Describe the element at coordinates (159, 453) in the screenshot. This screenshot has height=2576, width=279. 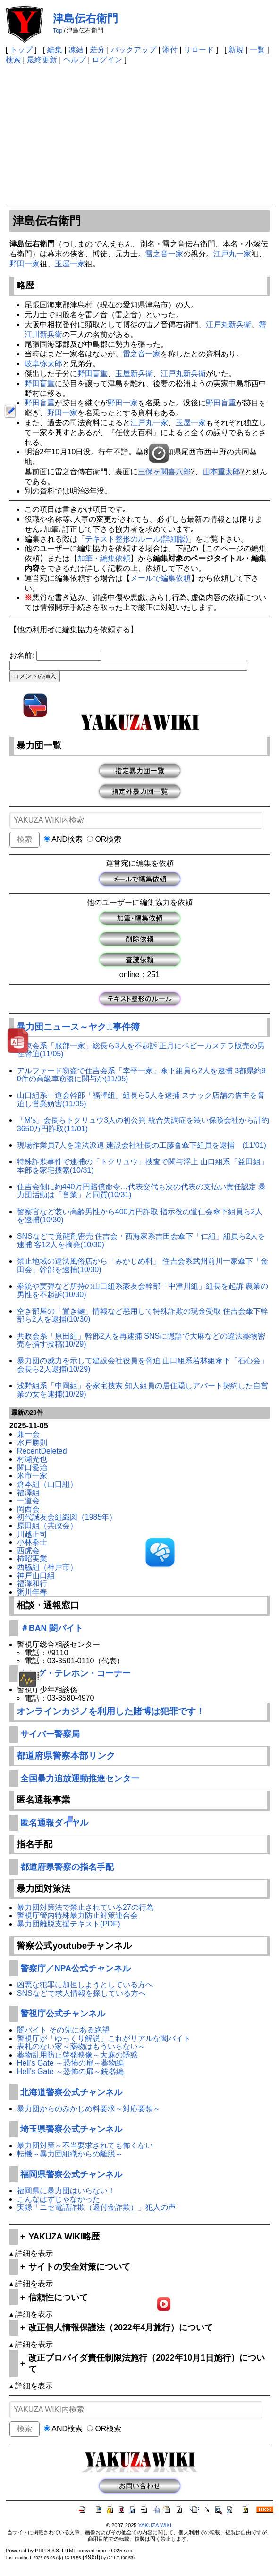
I see `open stacer system optimizer` at that location.